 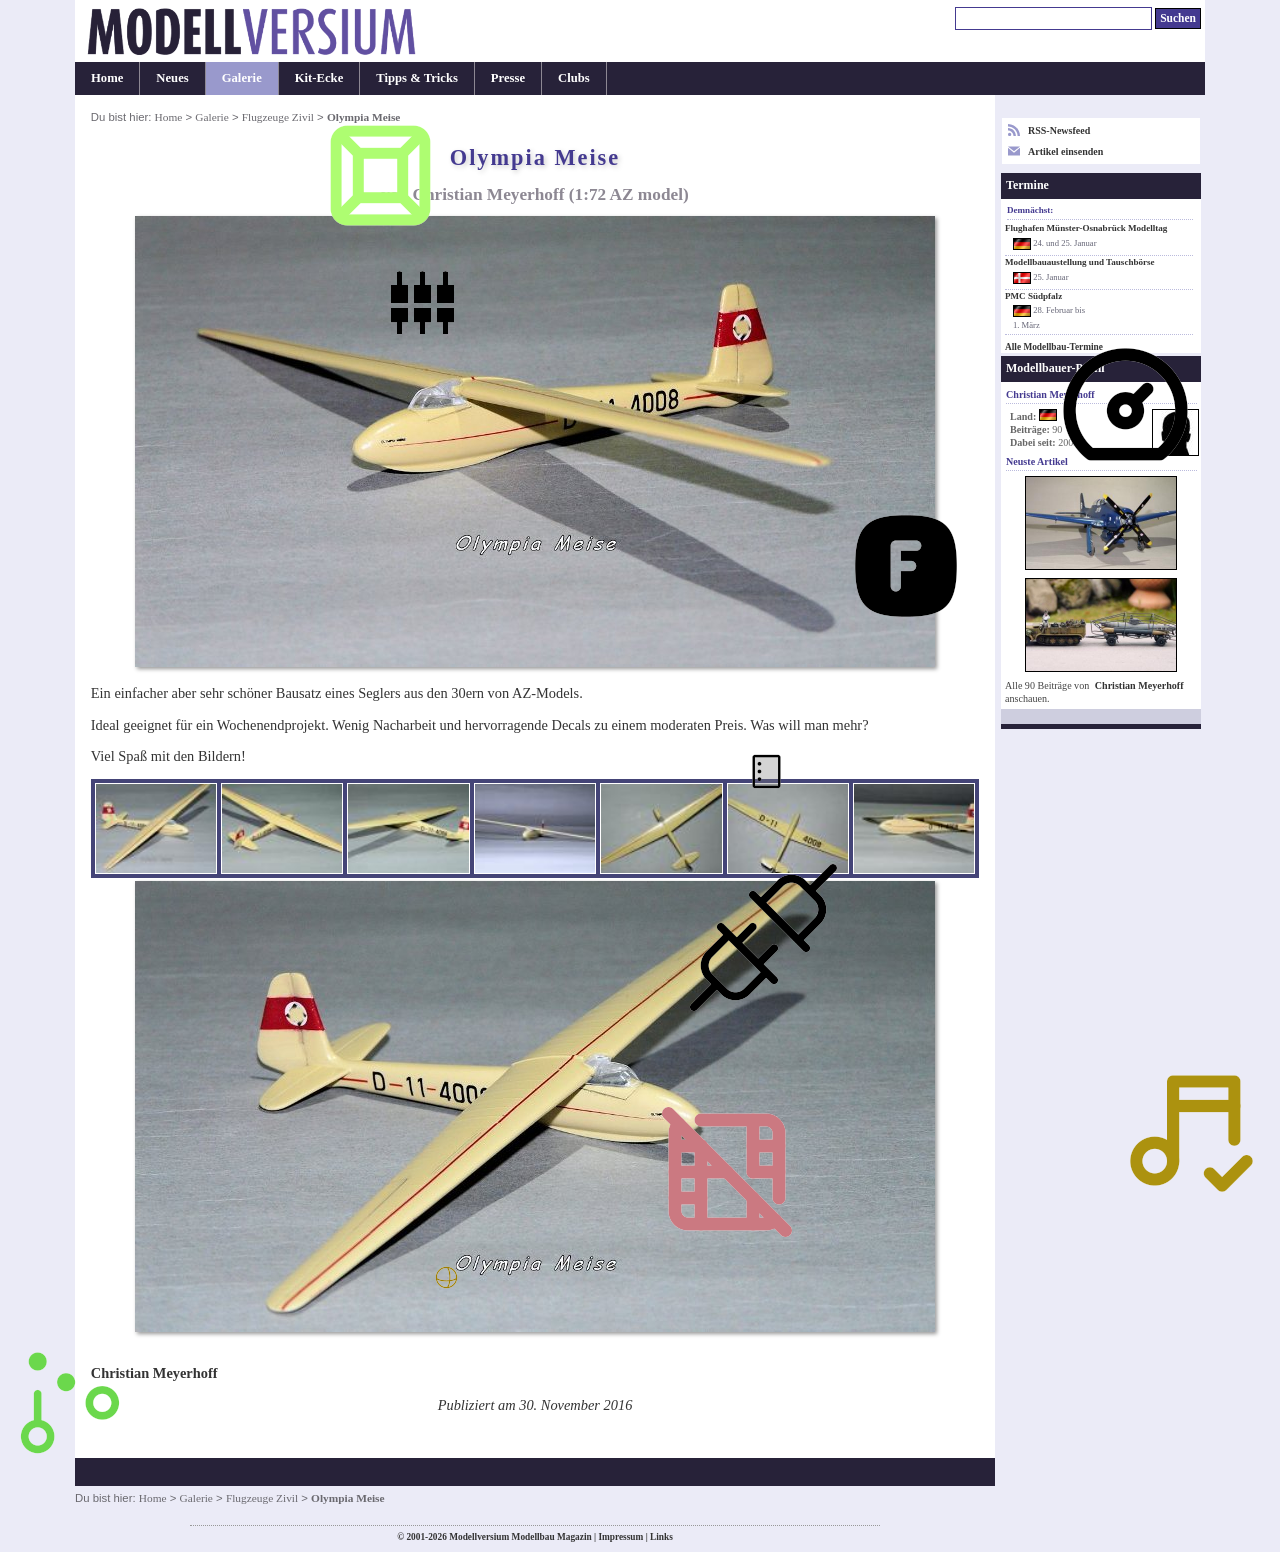 What do you see at coordinates (70, 1399) in the screenshot?
I see `view the merge queue for pending pull requests` at bounding box center [70, 1399].